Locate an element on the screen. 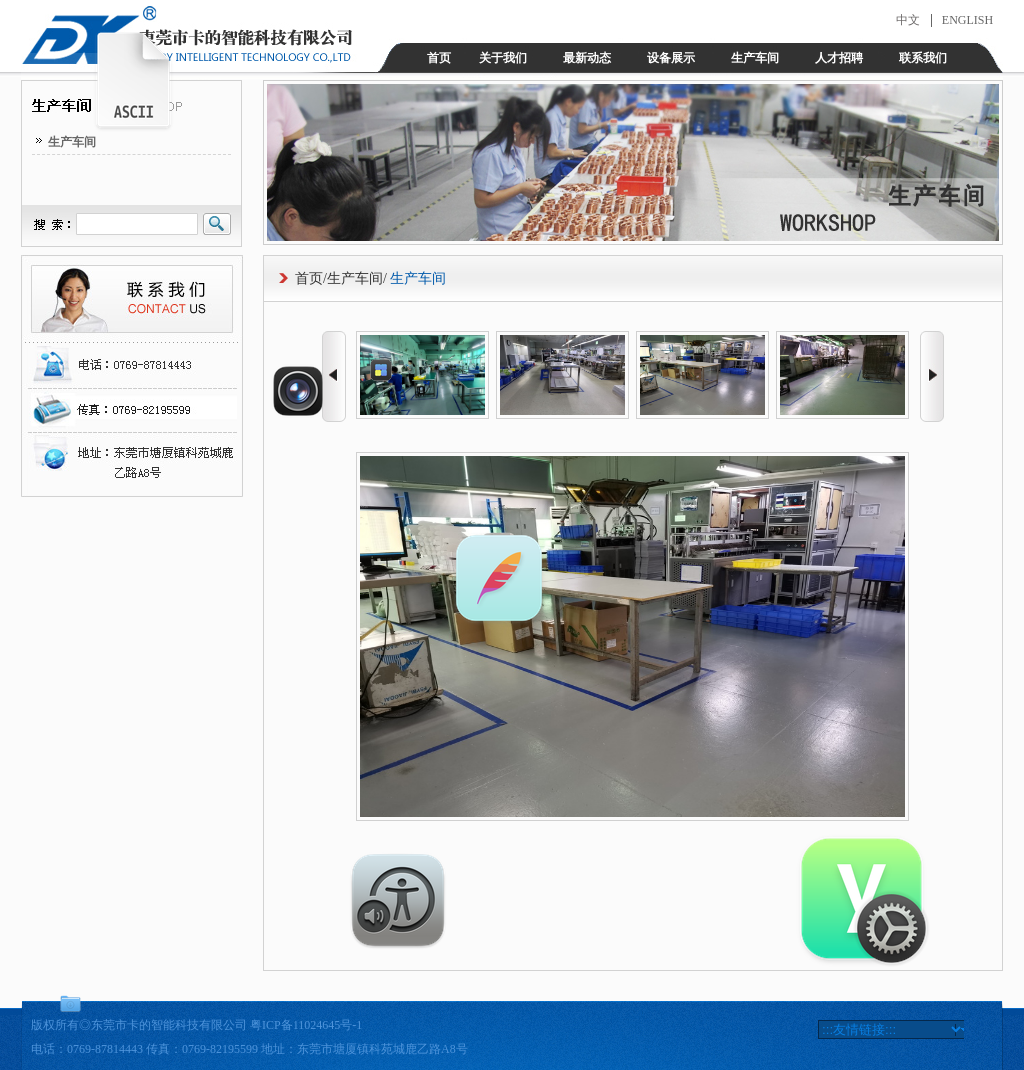 The image size is (1024, 1070). open VoiceOver accessibility utility is located at coordinates (398, 900).